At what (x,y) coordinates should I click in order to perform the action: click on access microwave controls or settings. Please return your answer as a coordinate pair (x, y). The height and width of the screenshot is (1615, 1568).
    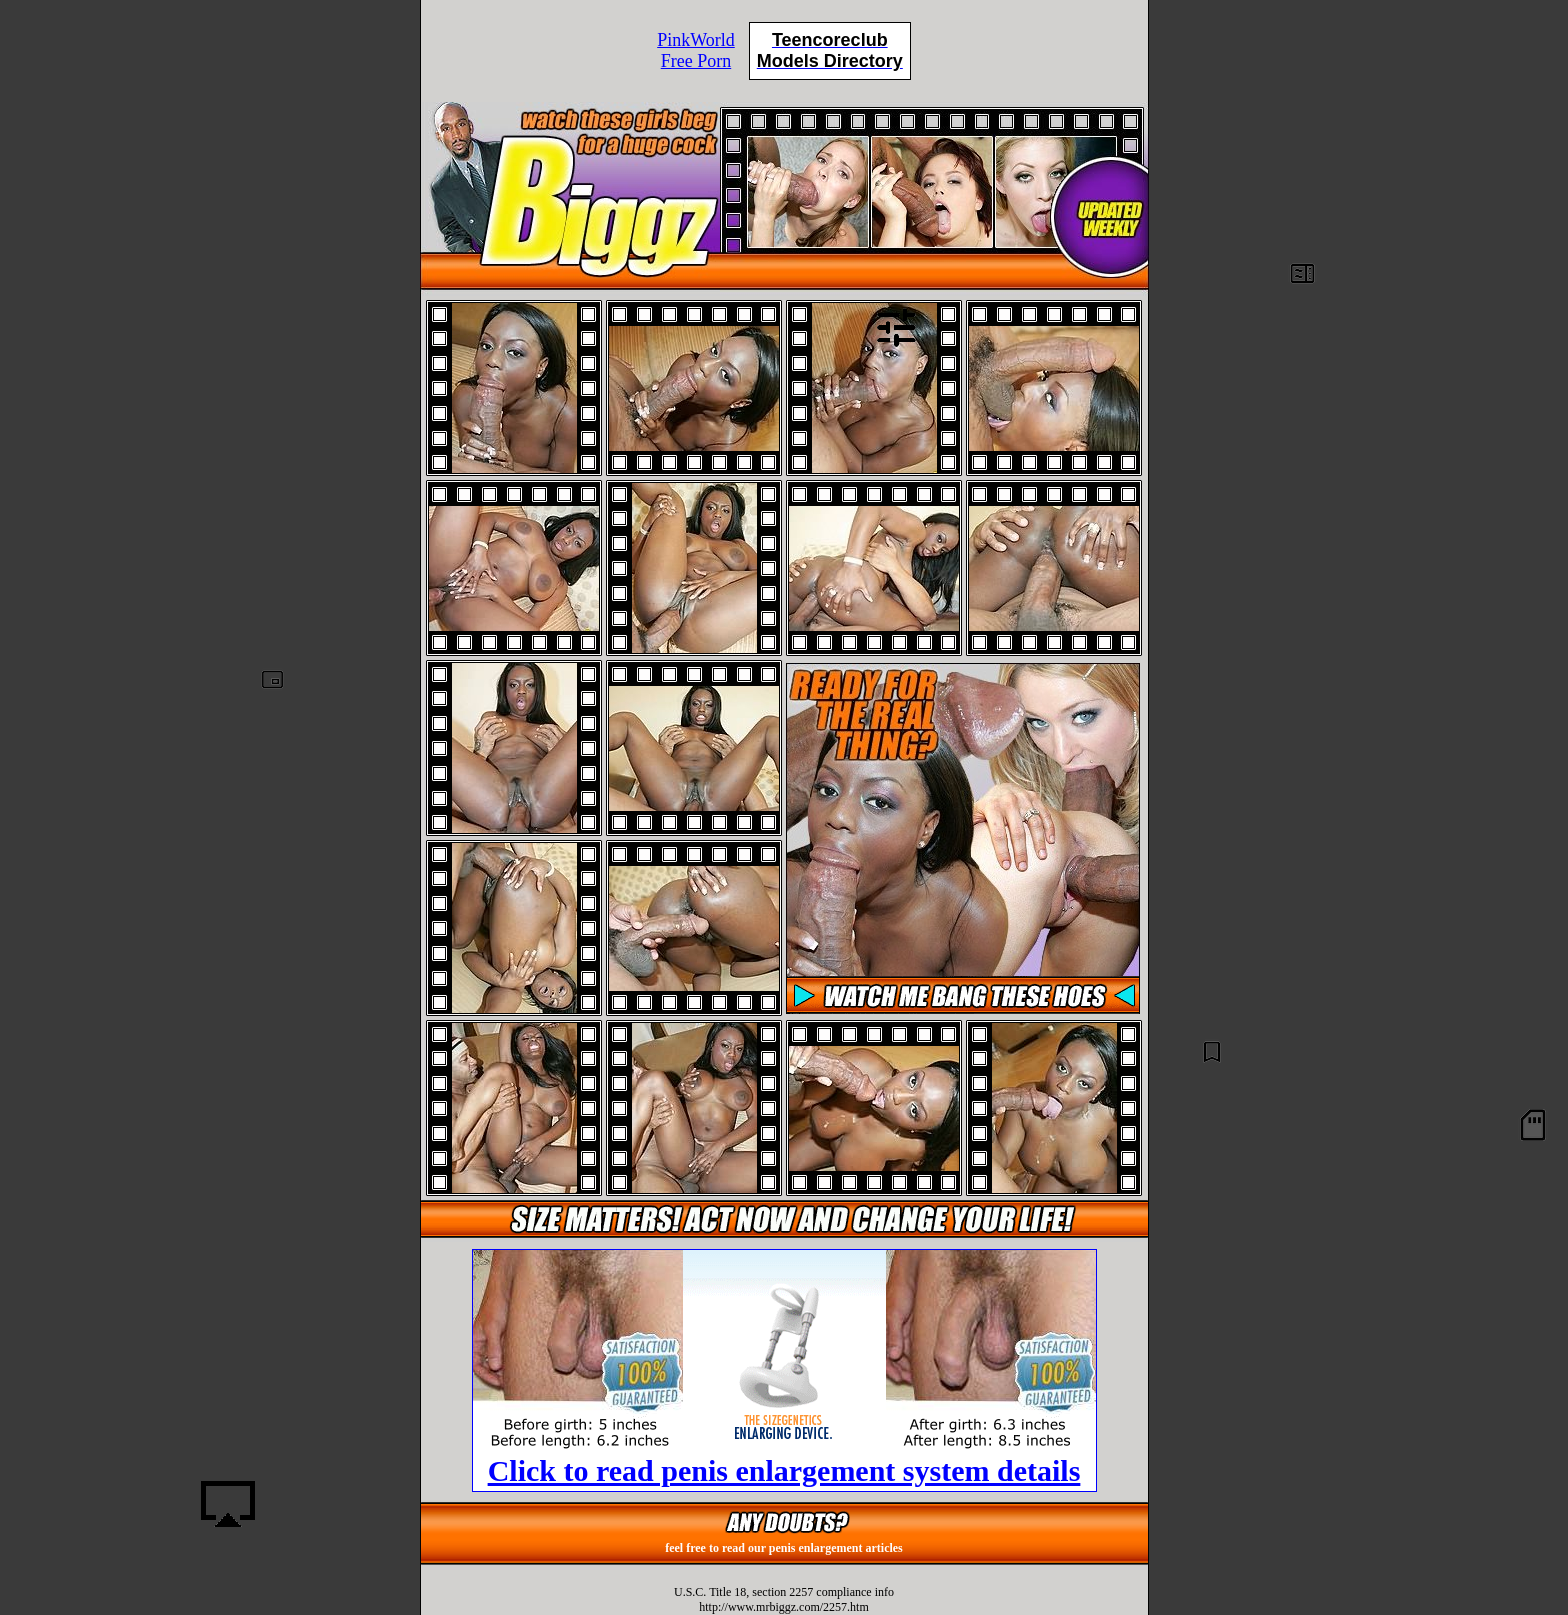
    Looking at the image, I should click on (1302, 273).